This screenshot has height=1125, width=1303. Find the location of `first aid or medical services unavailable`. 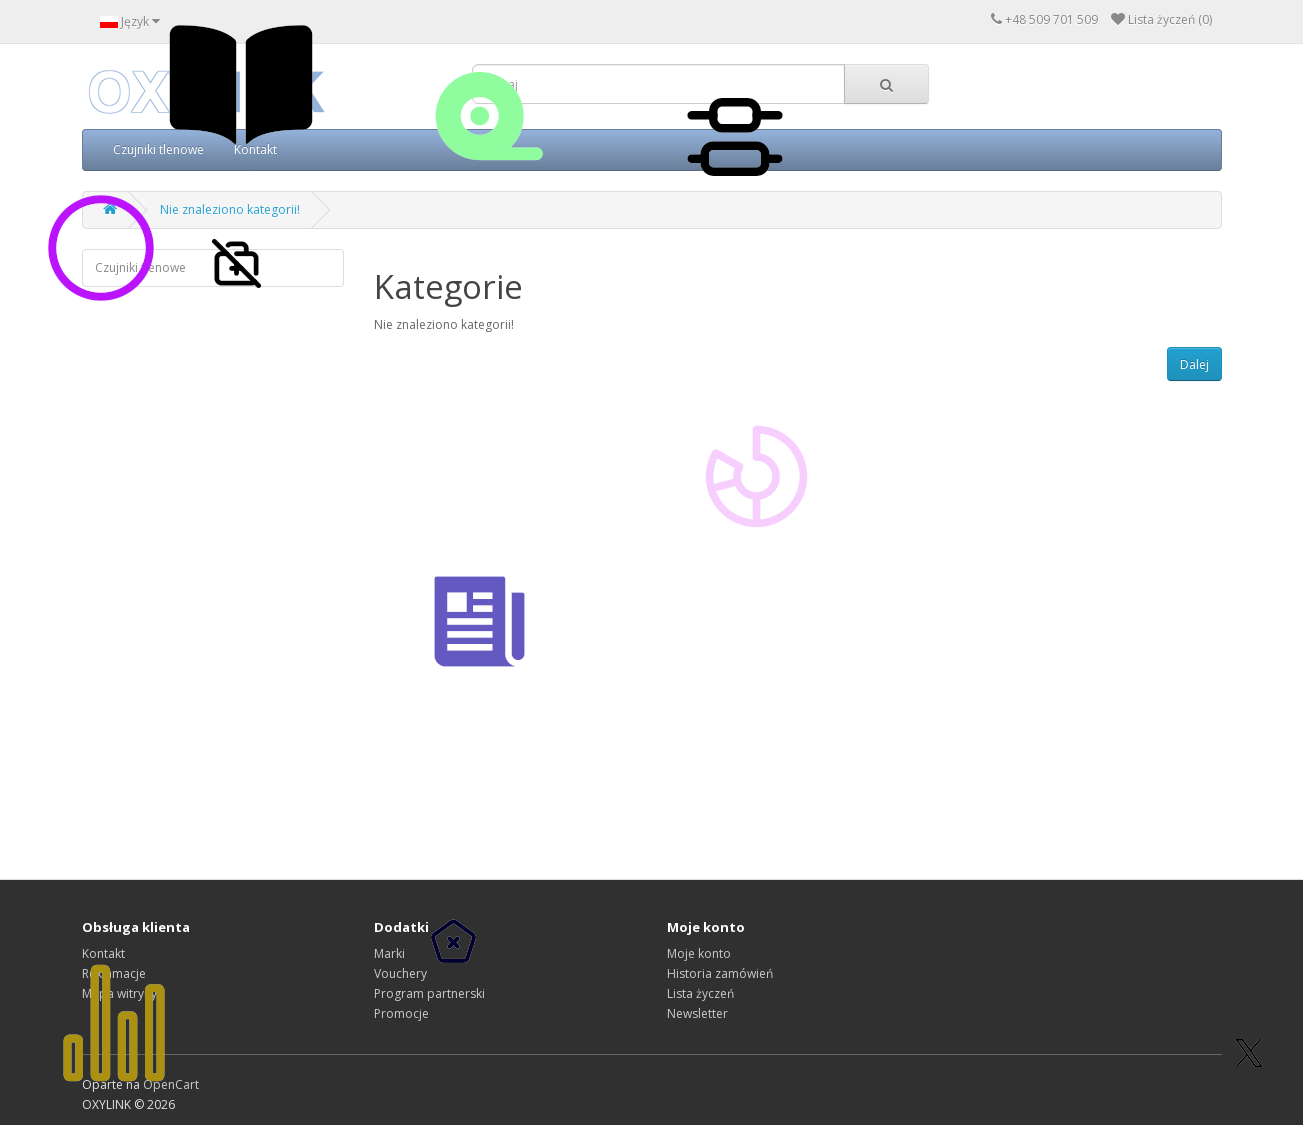

first aid or medical services unavailable is located at coordinates (236, 263).